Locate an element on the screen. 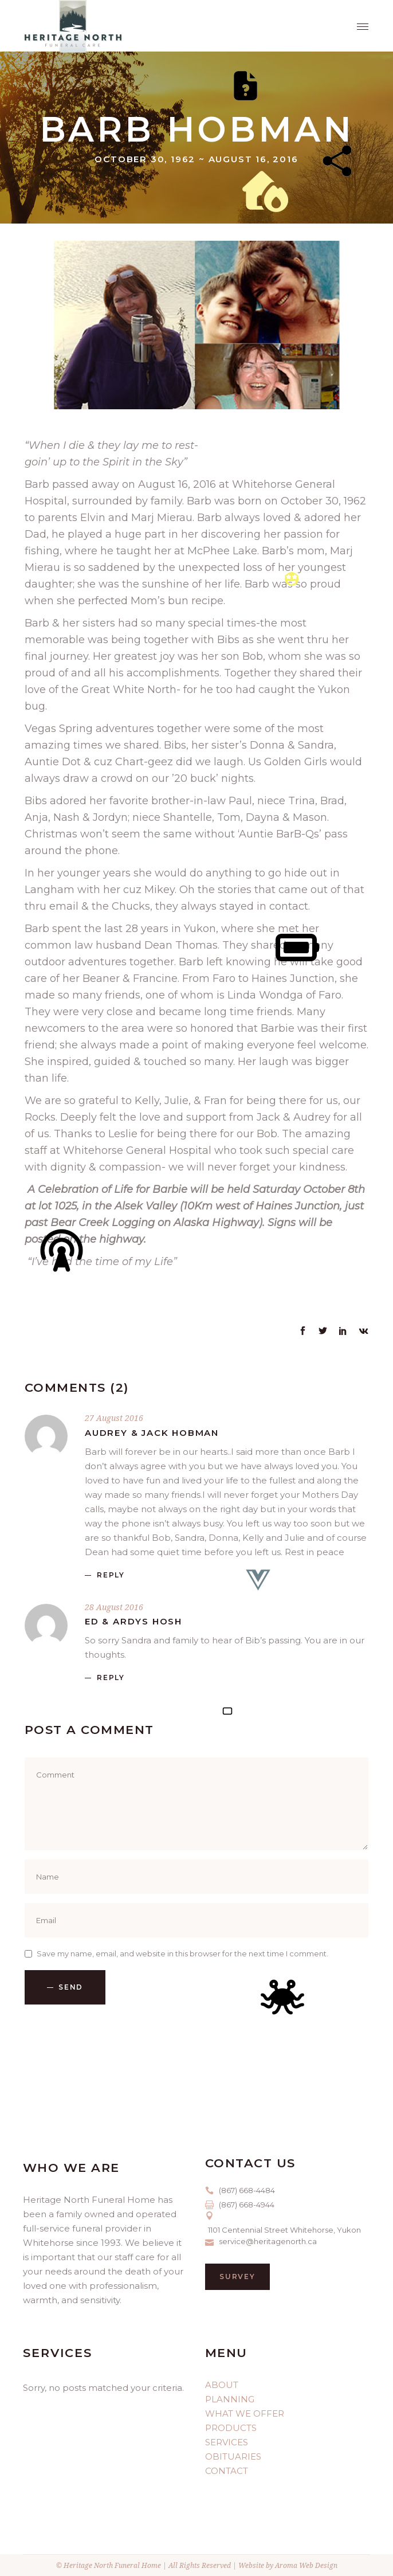 The image size is (393, 2576). share content to social media is located at coordinates (337, 160).